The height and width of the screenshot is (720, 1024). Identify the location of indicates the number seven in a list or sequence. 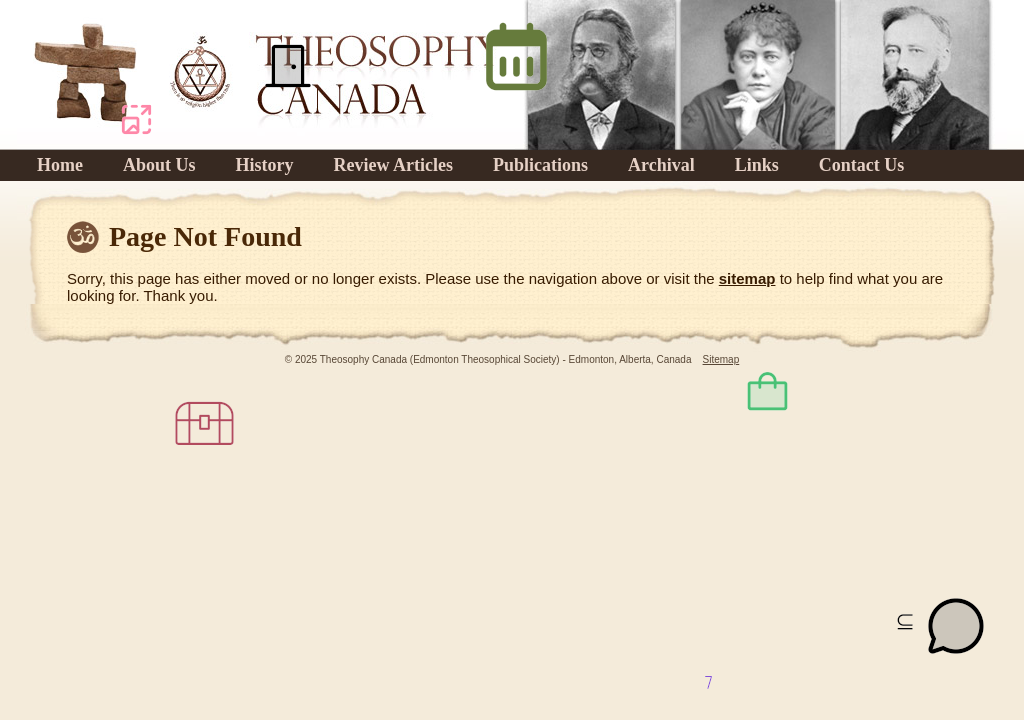
(708, 682).